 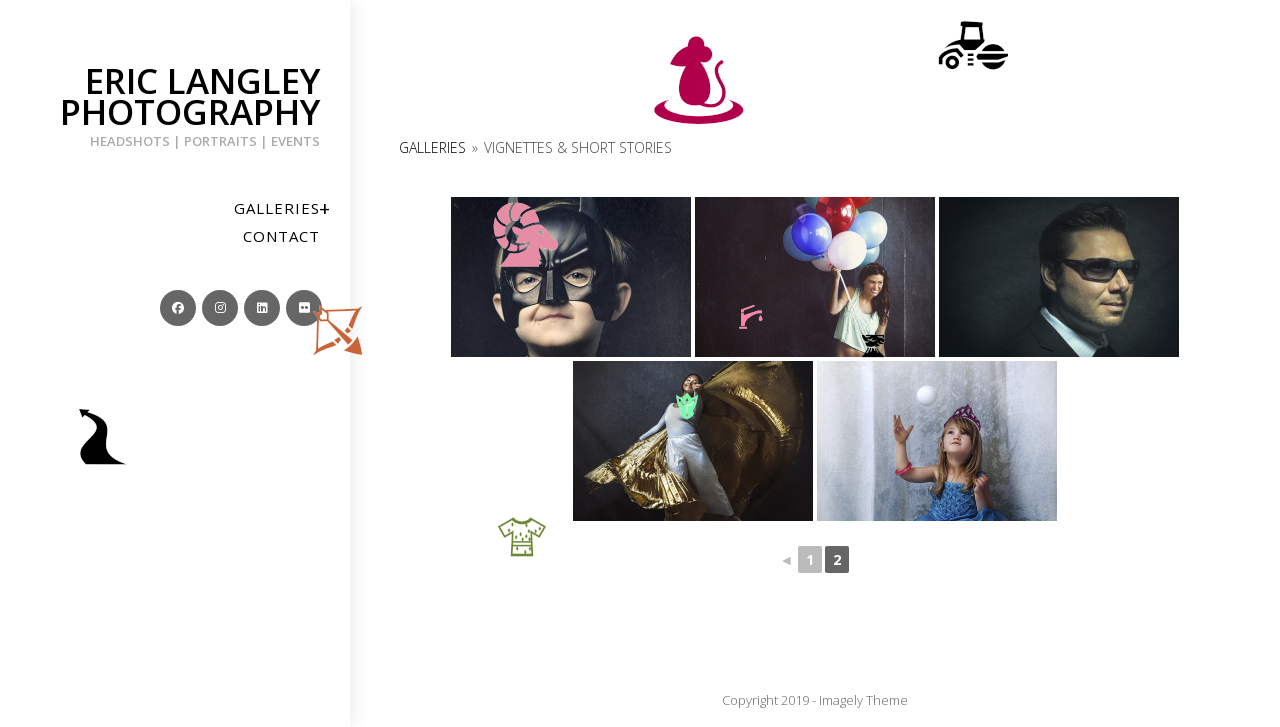 I want to click on access kitchen or plumbing settings, so click(x=751, y=315).